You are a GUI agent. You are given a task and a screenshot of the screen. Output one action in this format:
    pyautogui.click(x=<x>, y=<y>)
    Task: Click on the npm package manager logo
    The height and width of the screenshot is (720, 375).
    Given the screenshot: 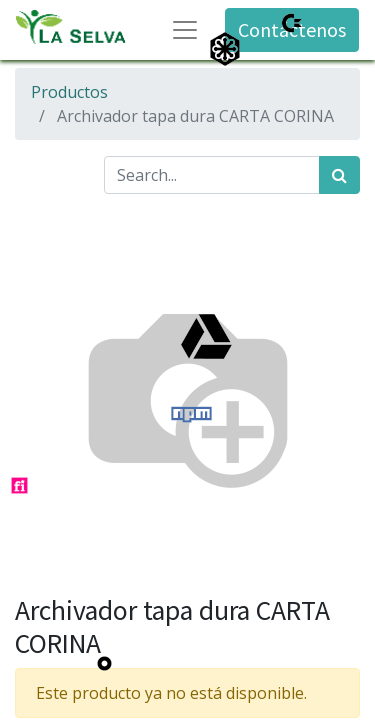 What is the action you would take?
    pyautogui.click(x=191, y=413)
    